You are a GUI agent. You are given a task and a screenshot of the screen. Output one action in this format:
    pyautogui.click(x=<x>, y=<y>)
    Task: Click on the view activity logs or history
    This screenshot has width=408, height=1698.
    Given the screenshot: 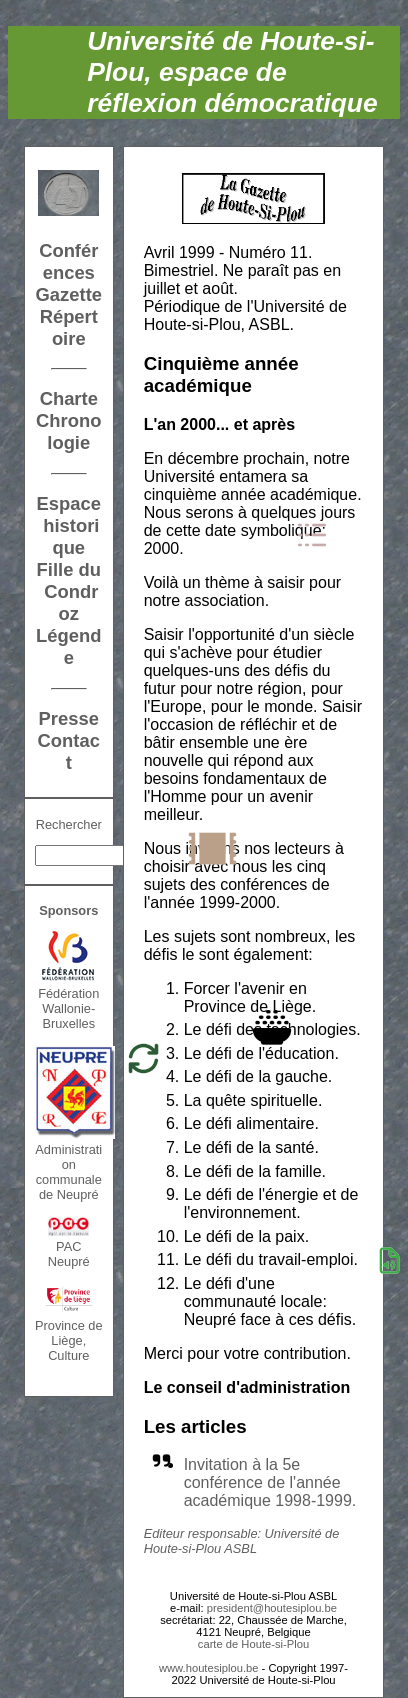 What is the action you would take?
    pyautogui.click(x=312, y=535)
    